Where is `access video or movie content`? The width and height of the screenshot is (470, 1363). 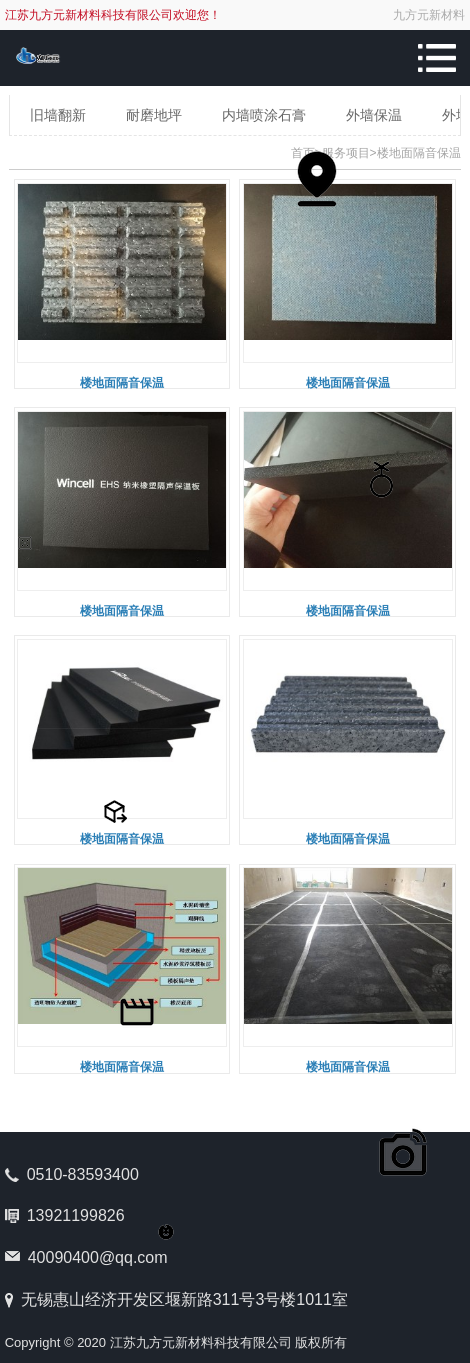 access video or movie content is located at coordinates (137, 1012).